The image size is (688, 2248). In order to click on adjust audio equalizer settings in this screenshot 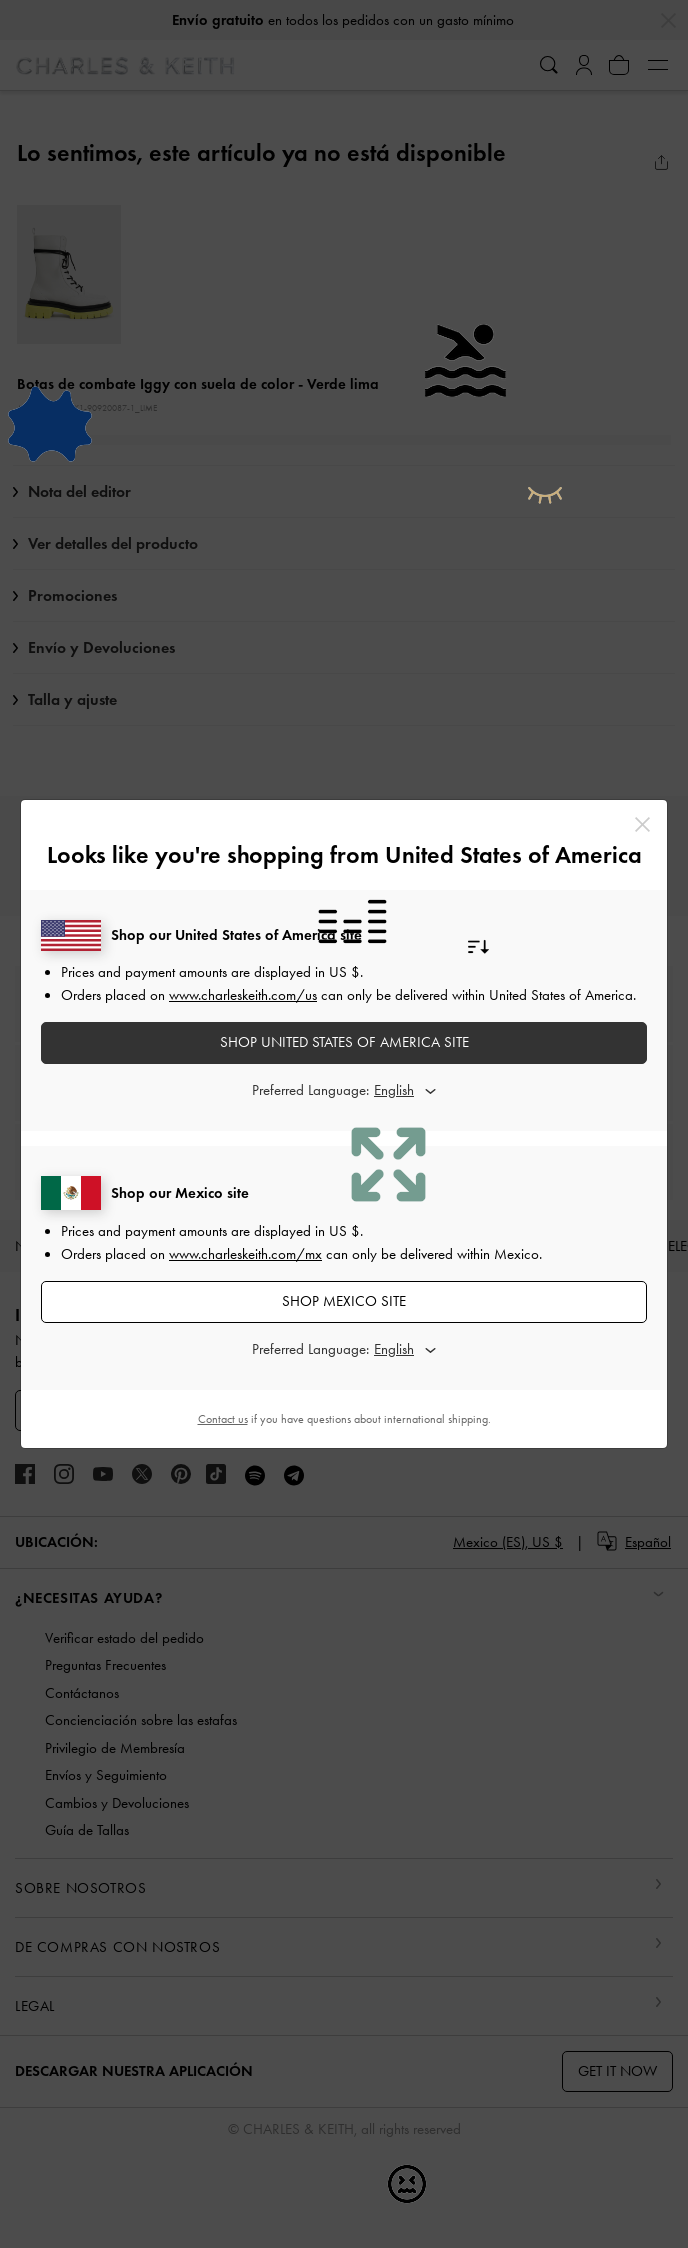, I will do `click(352, 921)`.